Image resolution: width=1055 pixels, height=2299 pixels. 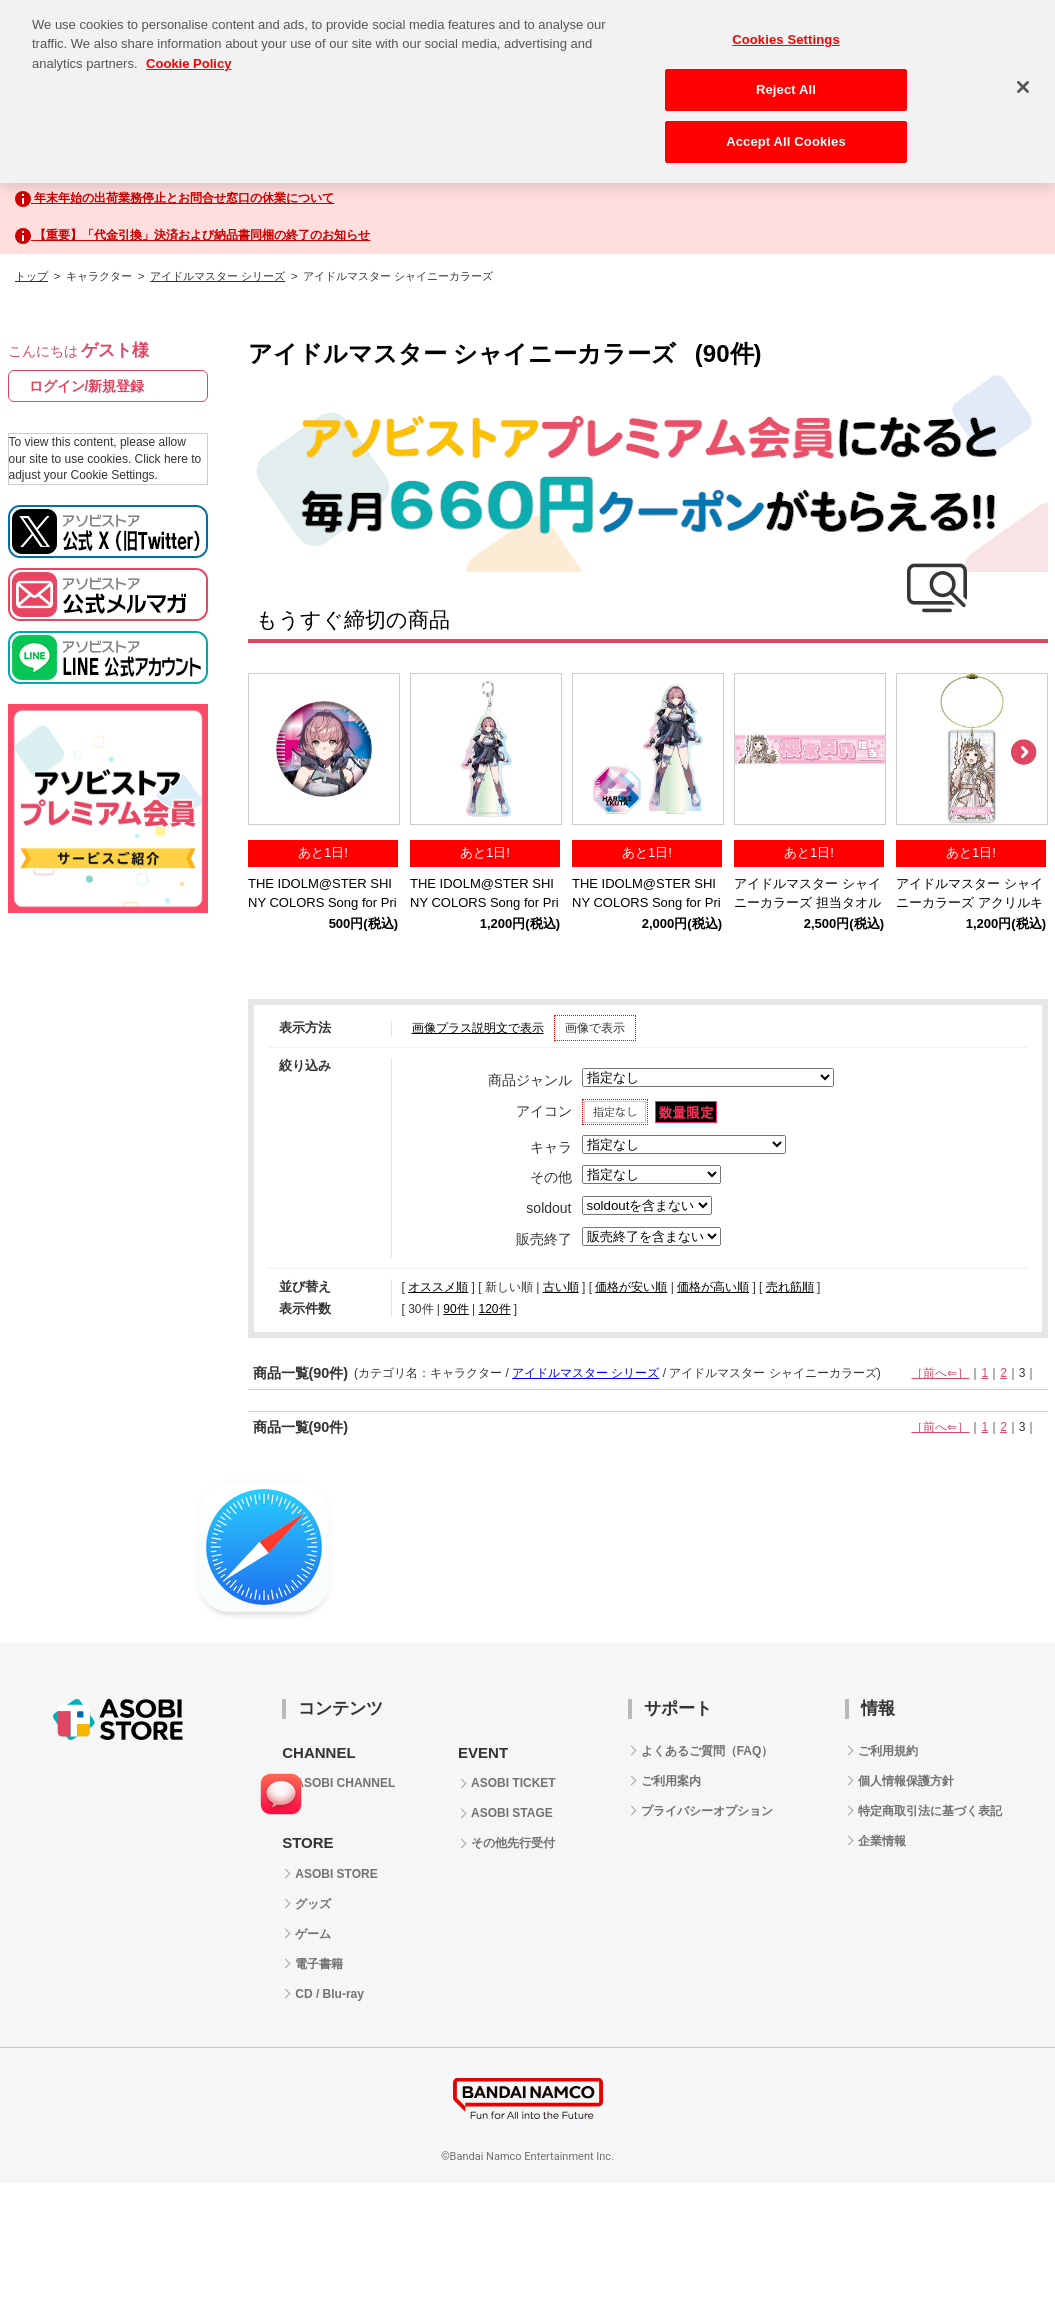 What do you see at coordinates (281, 1794) in the screenshot?
I see `open empathy messaging app` at bounding box center [281, 1794].